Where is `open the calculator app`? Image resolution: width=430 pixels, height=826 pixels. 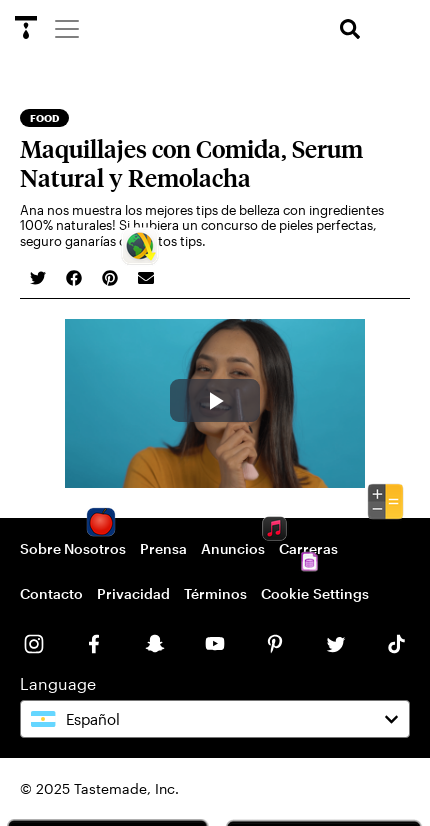 open the calculator app is located at coordinates (385, 501).